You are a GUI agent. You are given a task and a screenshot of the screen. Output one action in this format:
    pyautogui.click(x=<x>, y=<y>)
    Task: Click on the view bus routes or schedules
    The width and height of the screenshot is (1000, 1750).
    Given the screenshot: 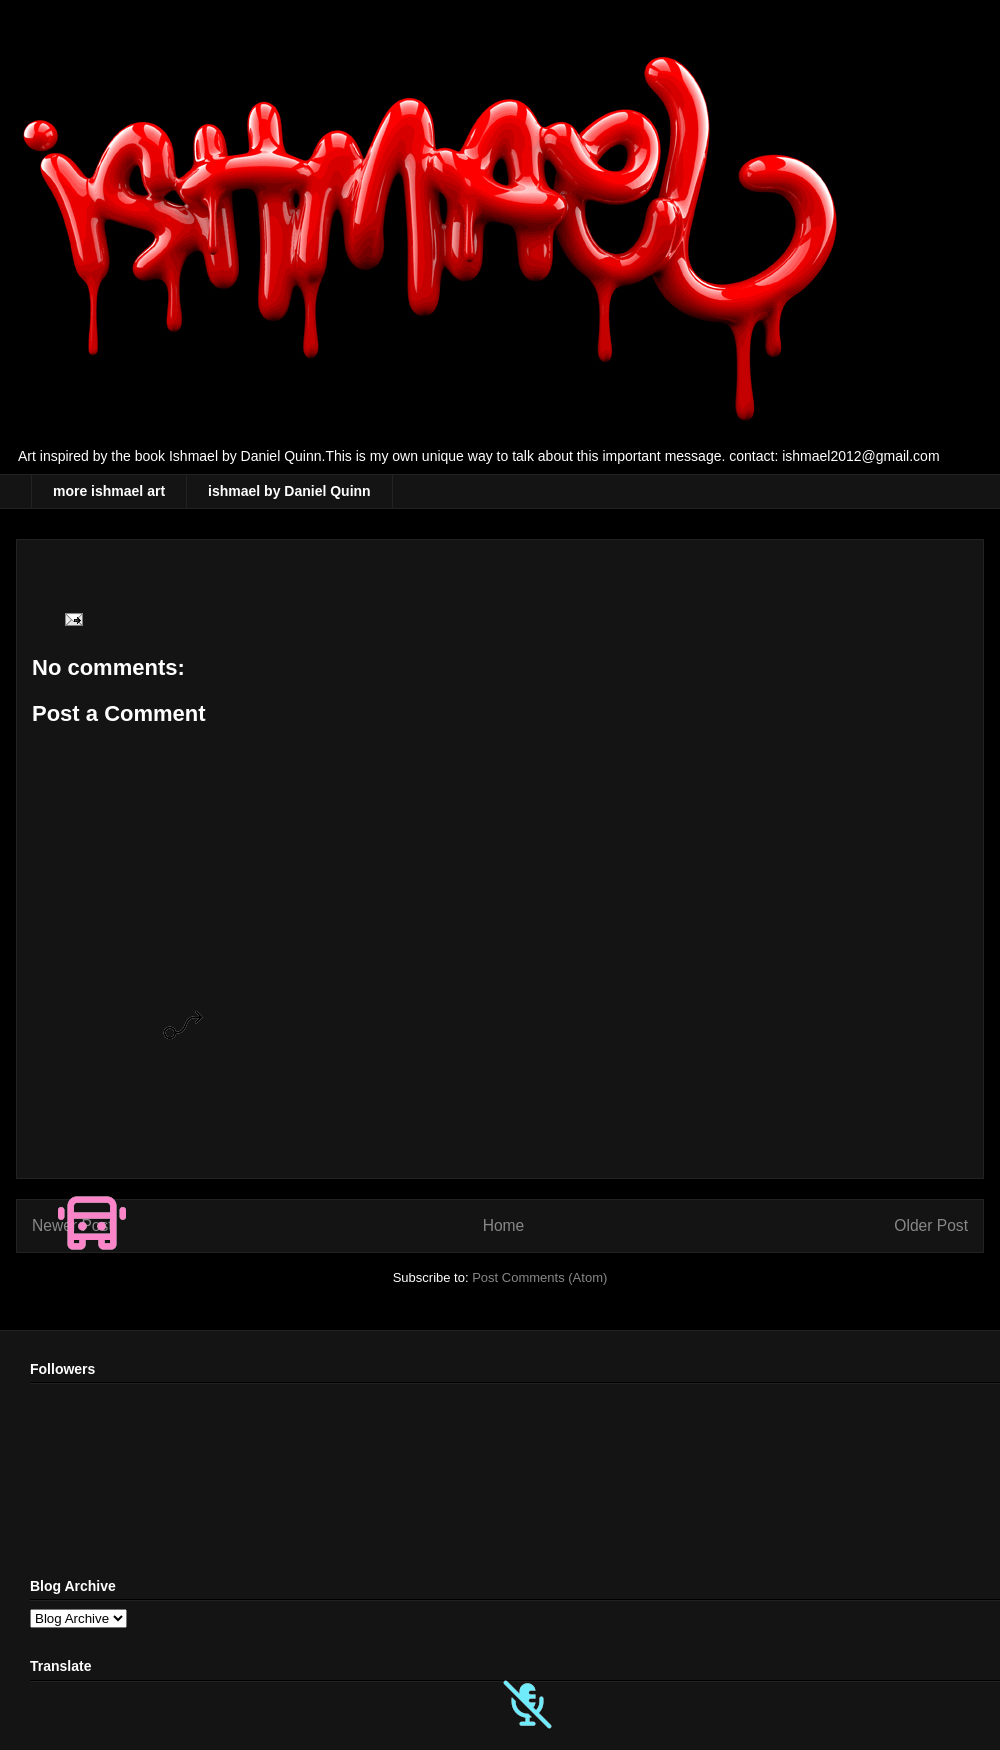 What is the action you would take?
    pyautogui.click(x=92, y=1223)
    